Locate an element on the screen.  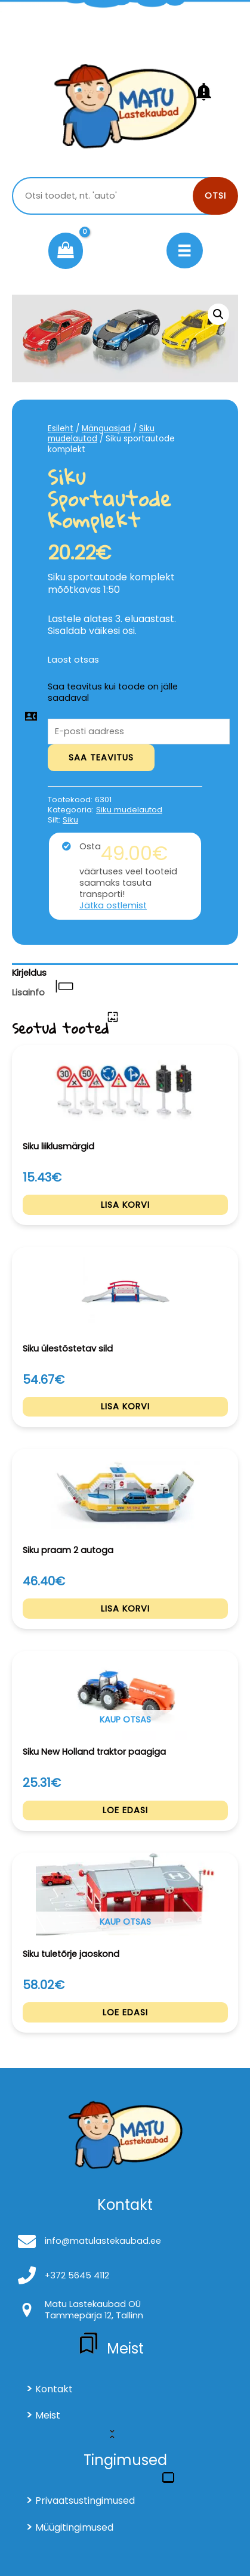
call a contact from your address book is located at coordinates (31, 716).